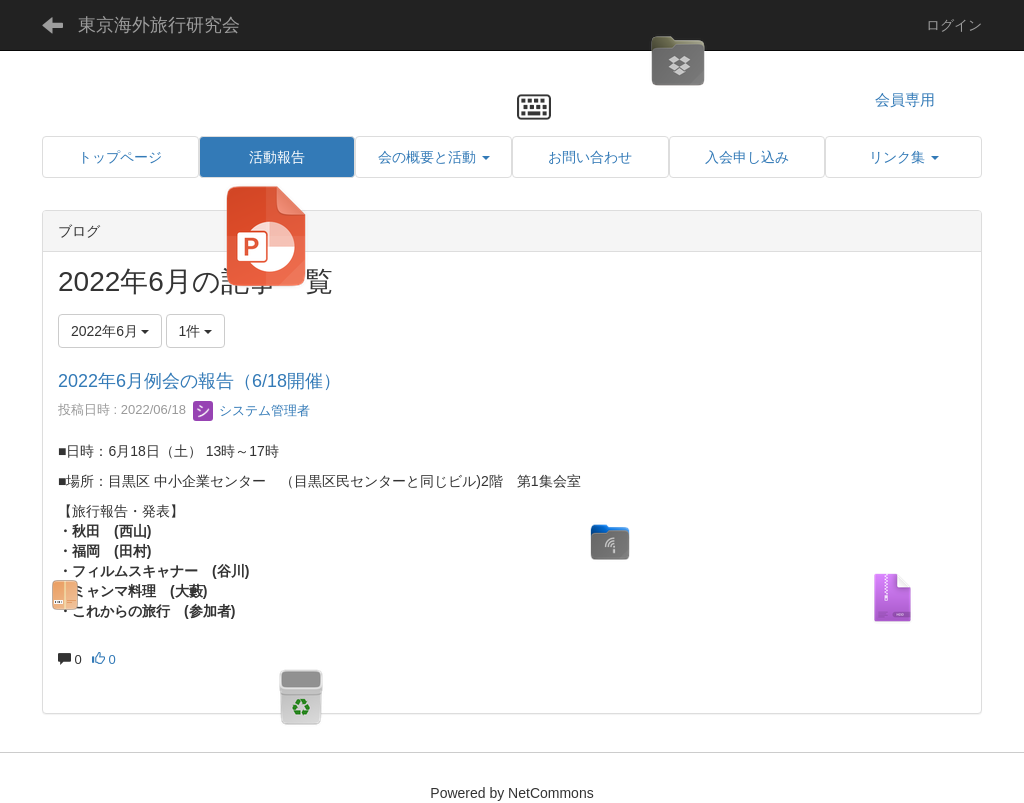  What do you see at coordinates (266, 236) in the screenshot?
I see `microsoft powerpoint file` at bounding box center [266, 236].